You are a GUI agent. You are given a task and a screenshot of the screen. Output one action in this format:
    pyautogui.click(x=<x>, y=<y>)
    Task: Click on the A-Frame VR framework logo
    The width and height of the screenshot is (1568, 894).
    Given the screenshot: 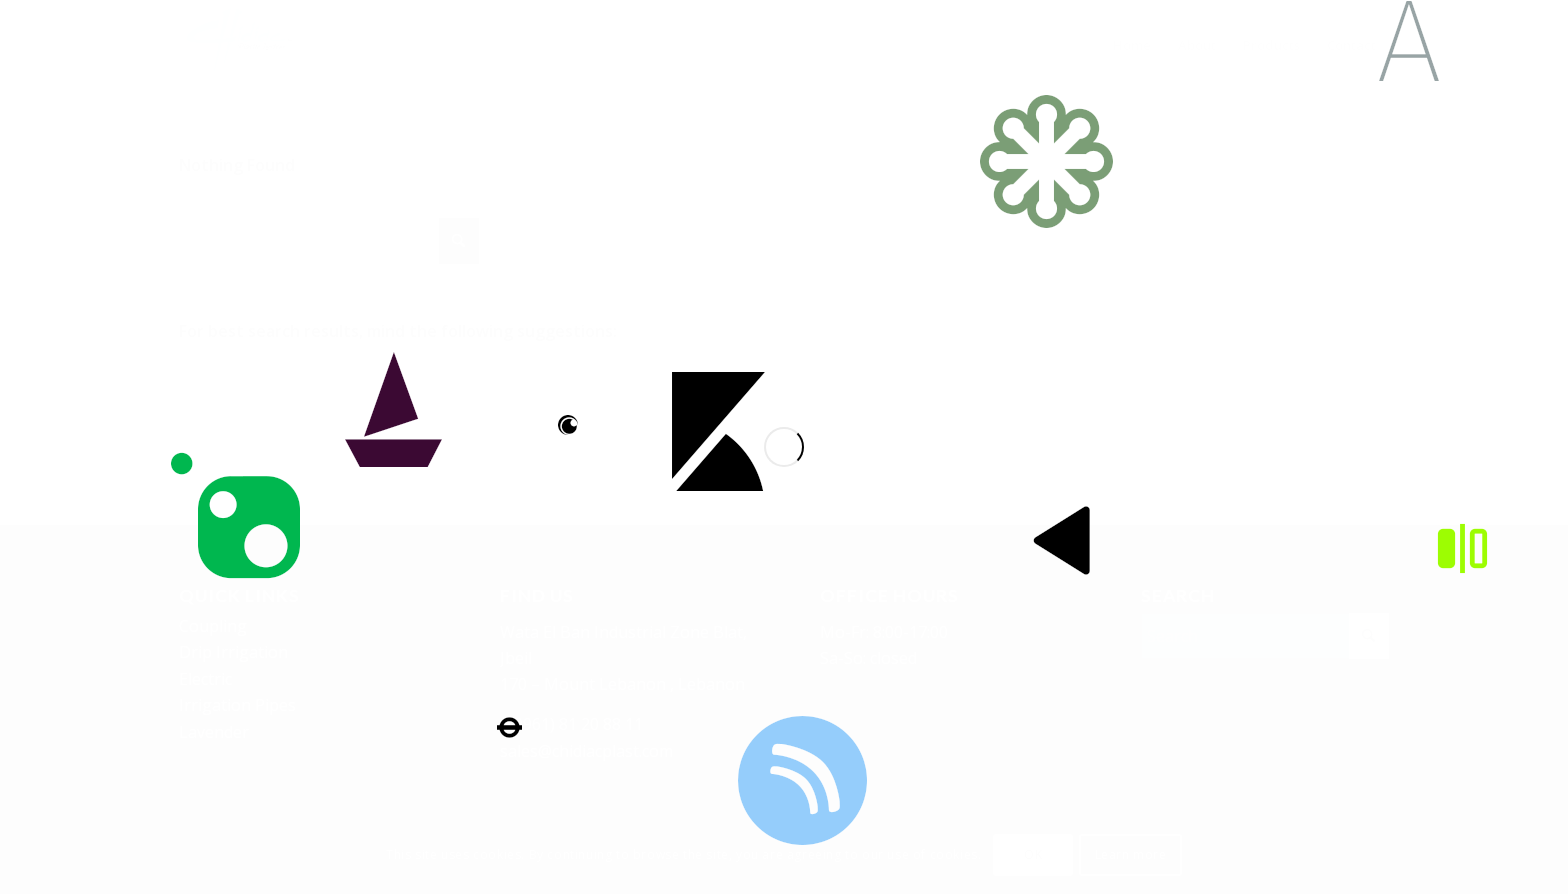 What is the action you would take?
    pyautogui.click(x=1409, y=41)
    